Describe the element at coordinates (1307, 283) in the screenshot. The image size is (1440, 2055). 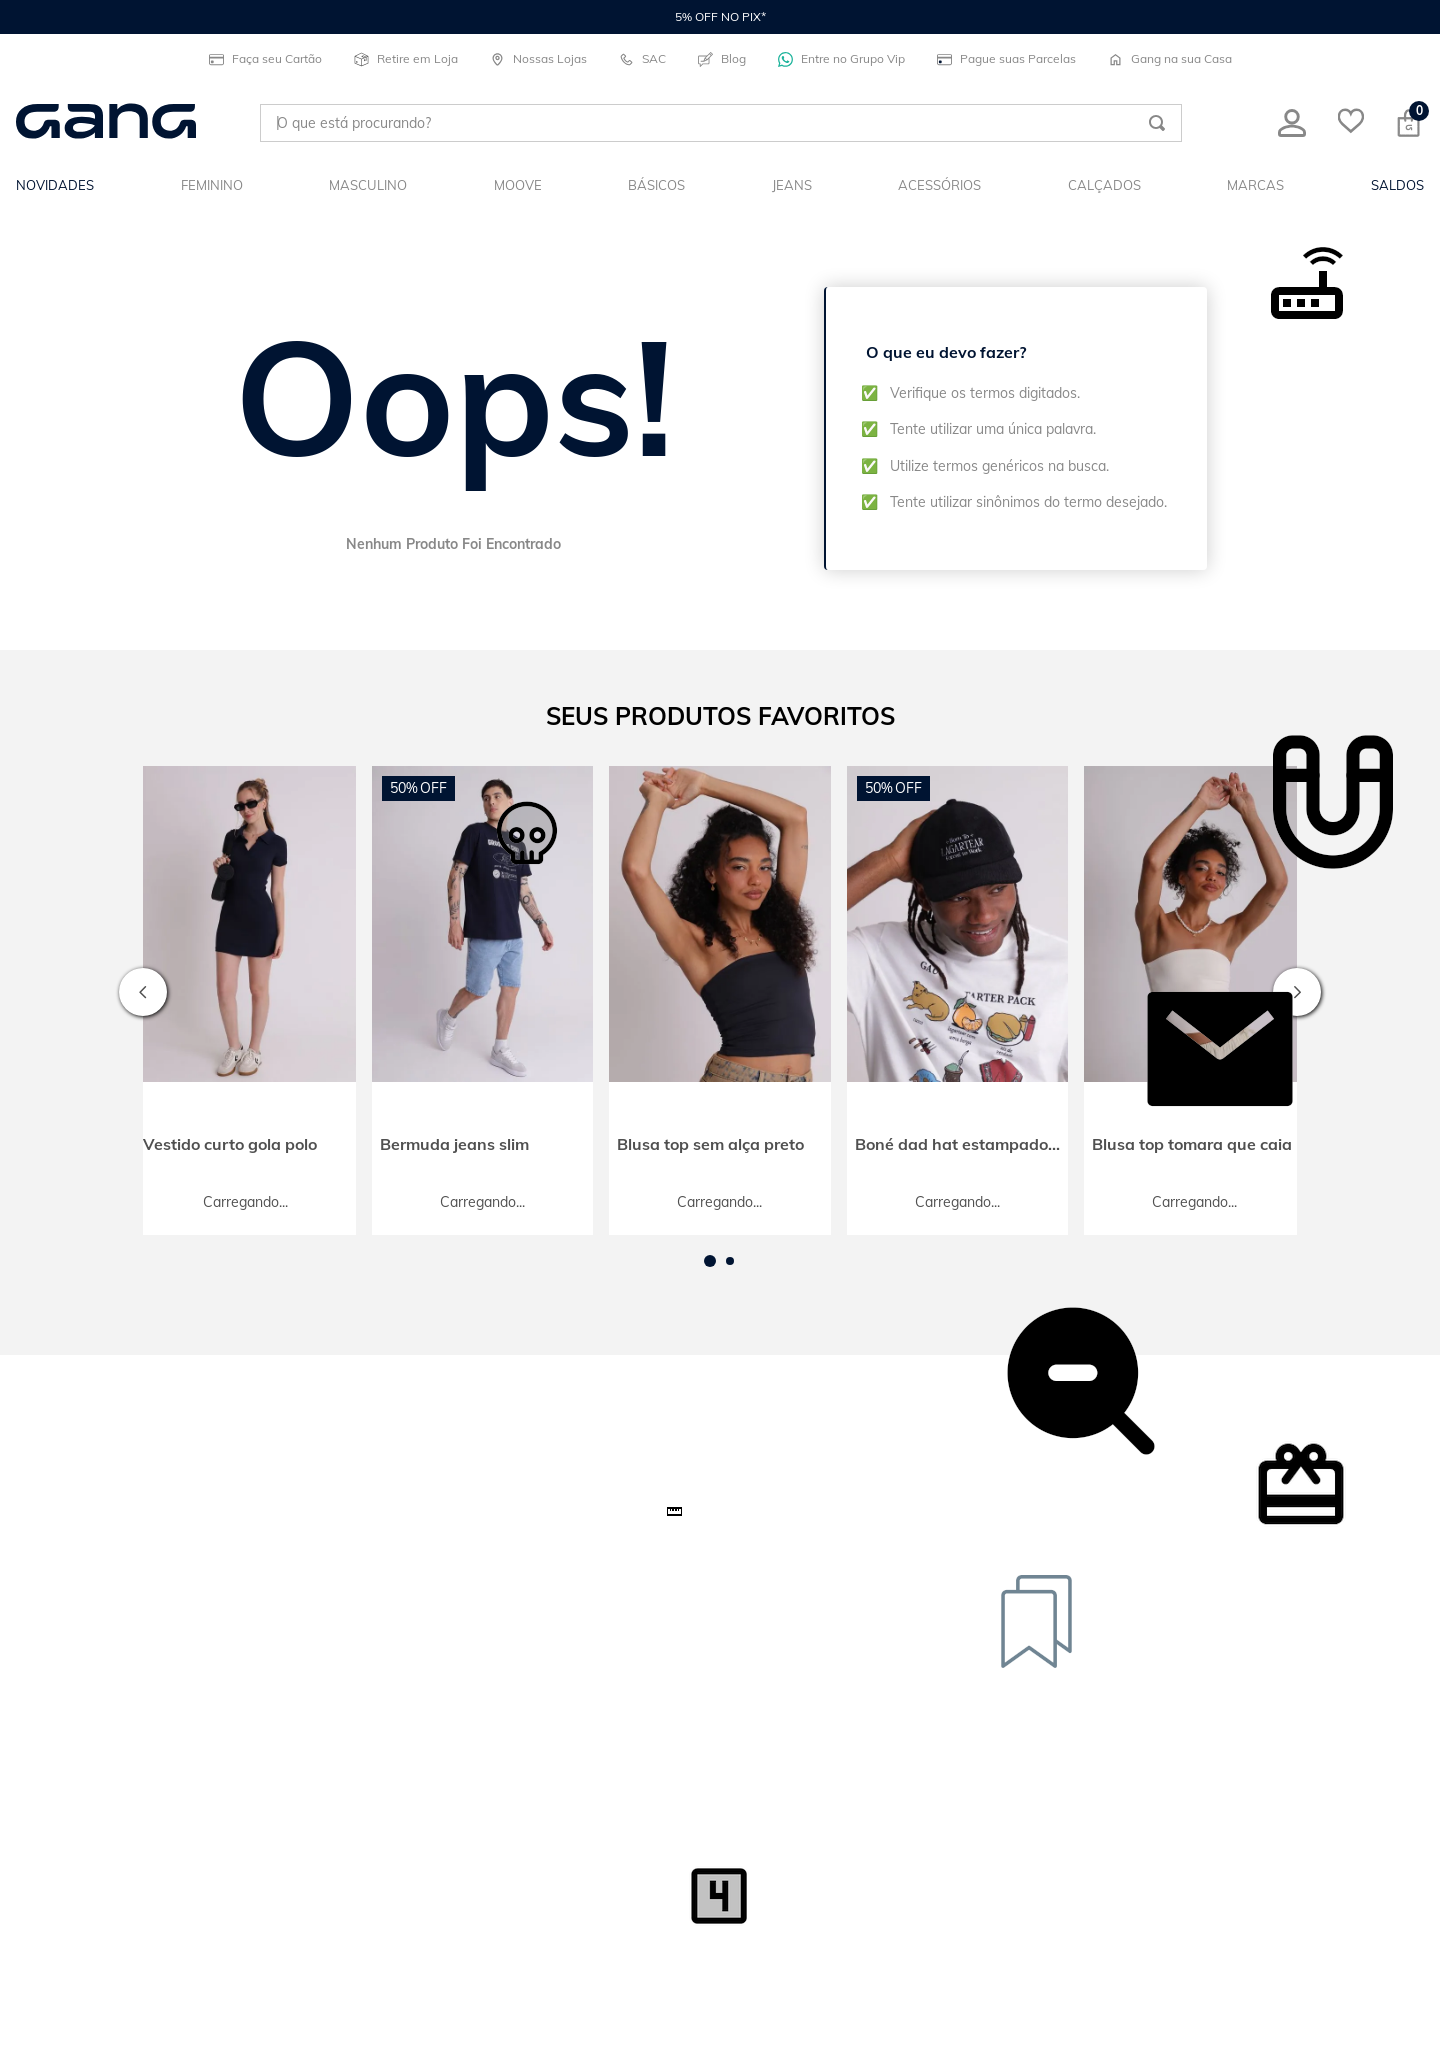
I see `access router or network settings` at that location.